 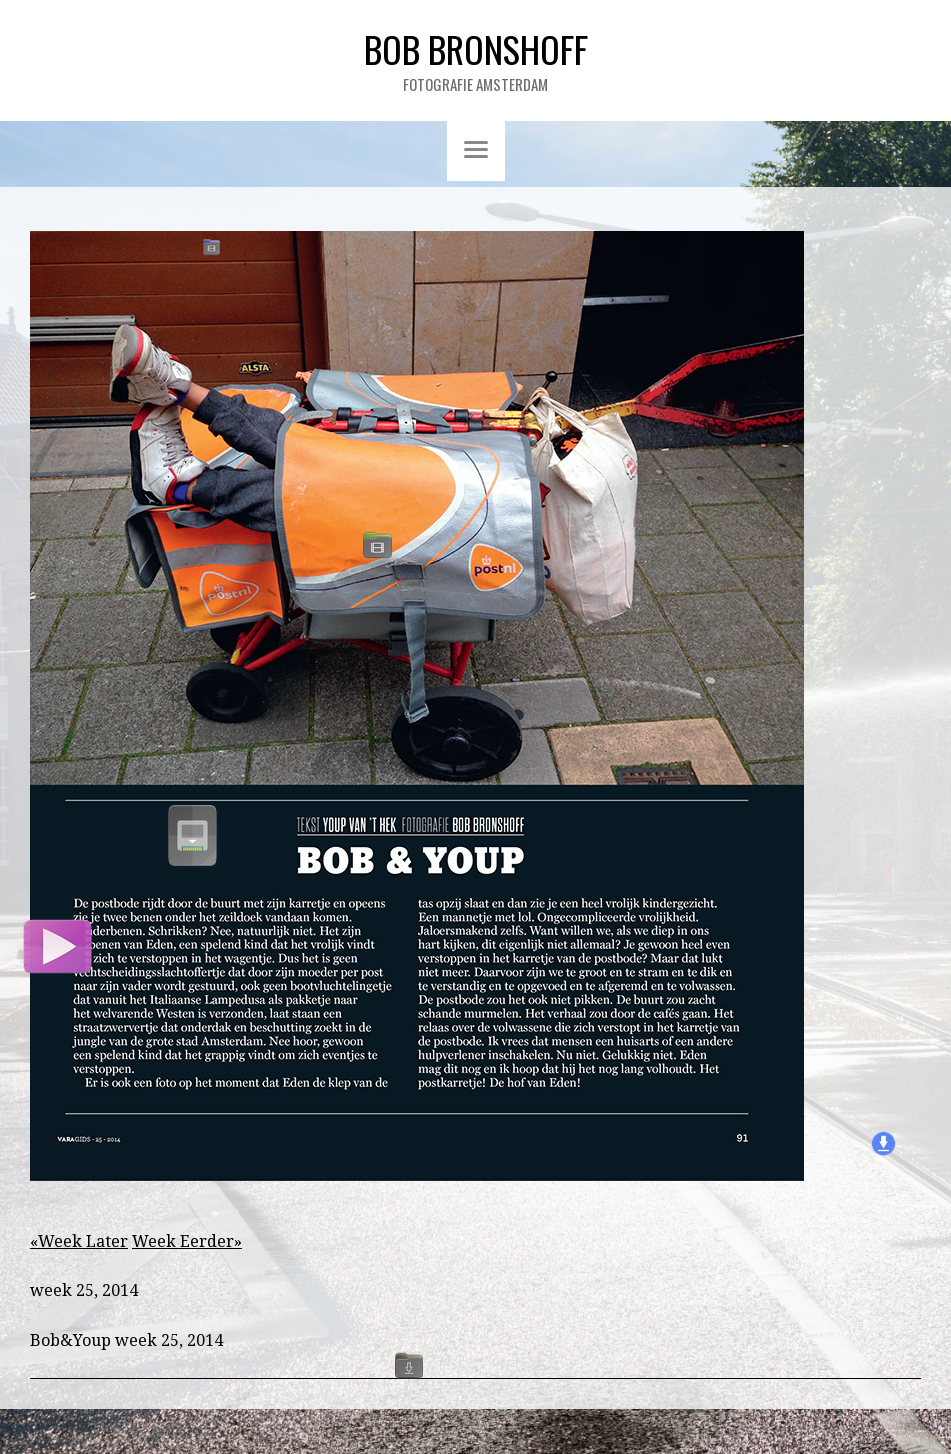 What do you see at coordinates (377, 544) in the screenshot?
I see `open your videos folder` at bounding box center [377, 544].